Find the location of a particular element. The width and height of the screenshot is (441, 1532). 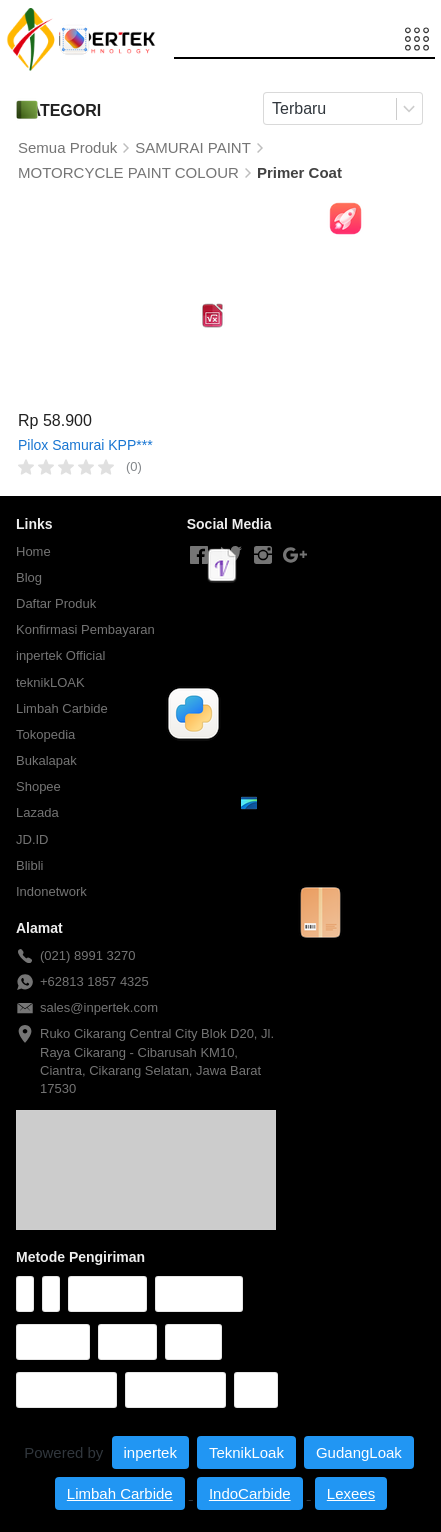

open exhibit app for 3d model viewing is located at coordinates (74, 39).